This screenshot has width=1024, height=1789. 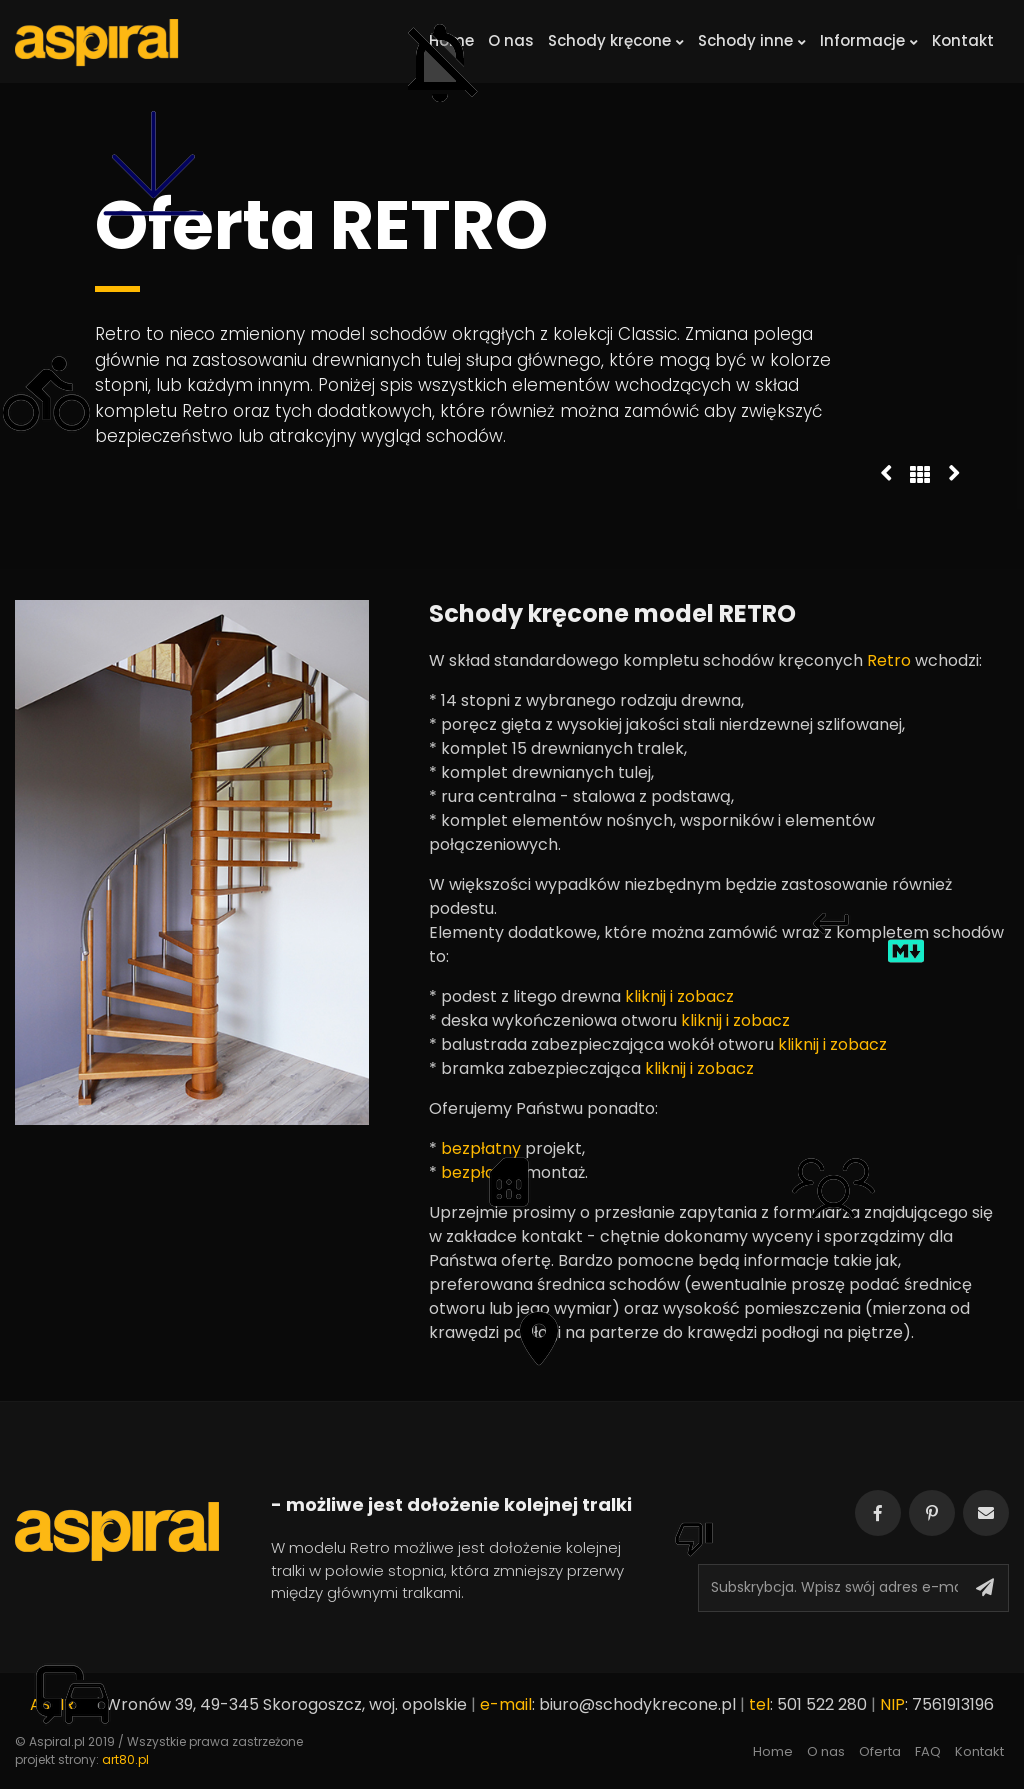 What do you see at coordinates (440, 62) in the screenshot?
I see `mute or disable notifications` at bounding box center [440, 62].